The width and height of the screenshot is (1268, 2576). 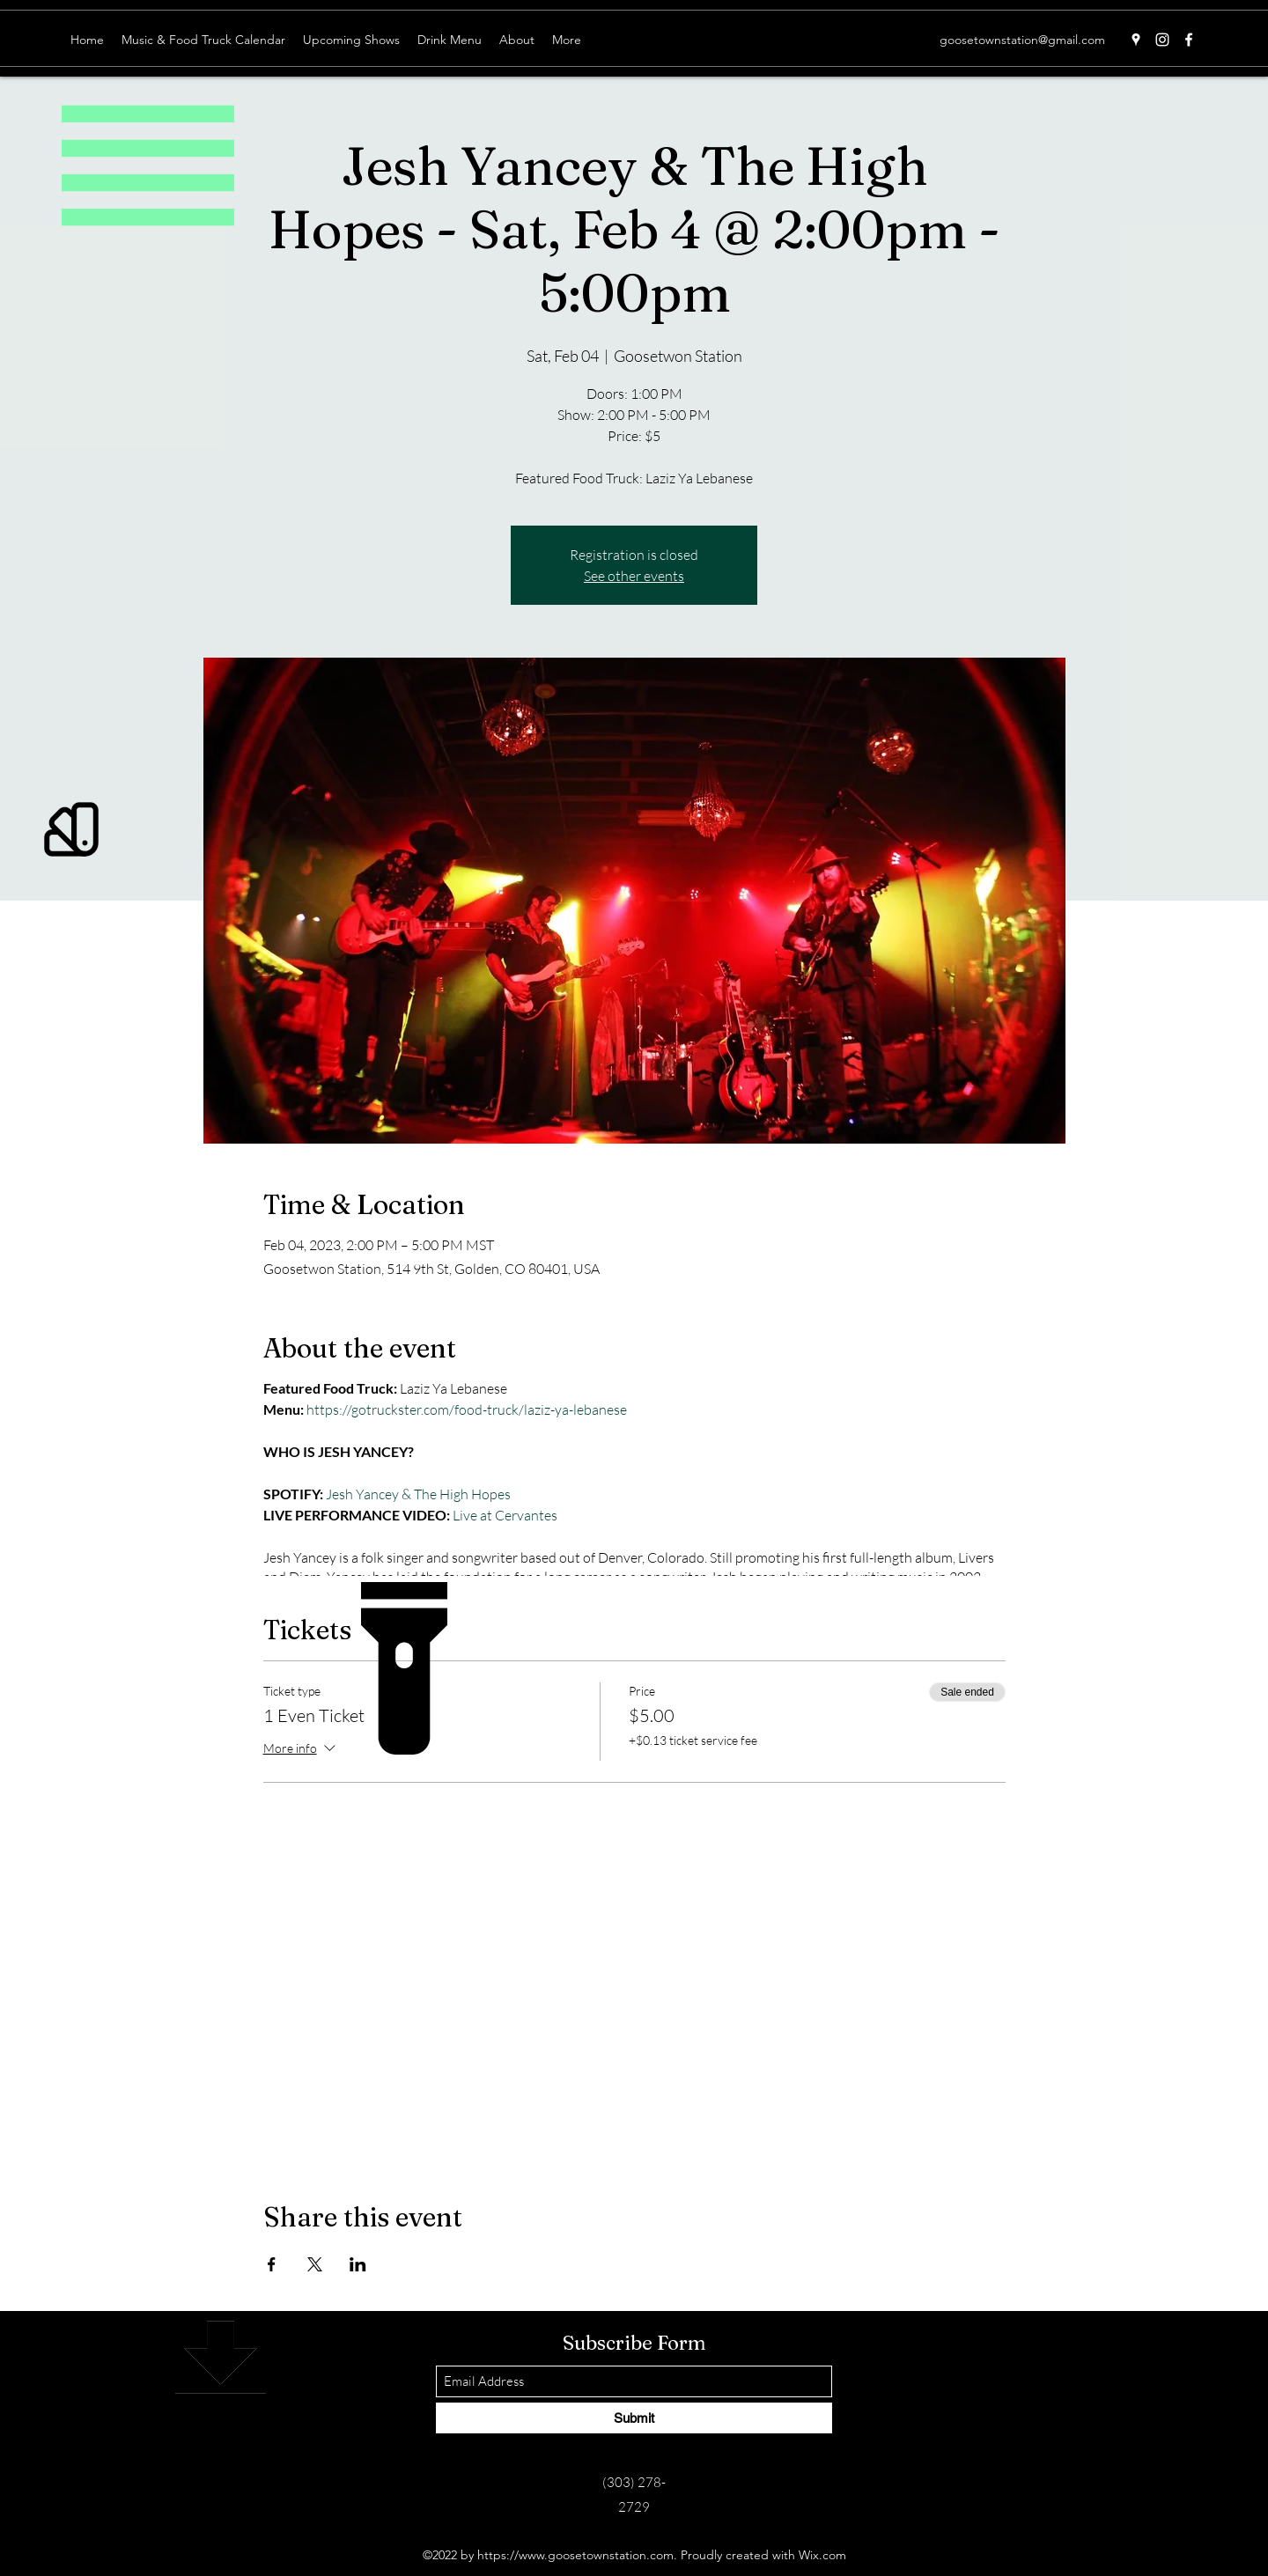 What do you see at coordinates (71, 829) in the screenshot?
I see `select a color from the palette` at bounding box center [71, 829].